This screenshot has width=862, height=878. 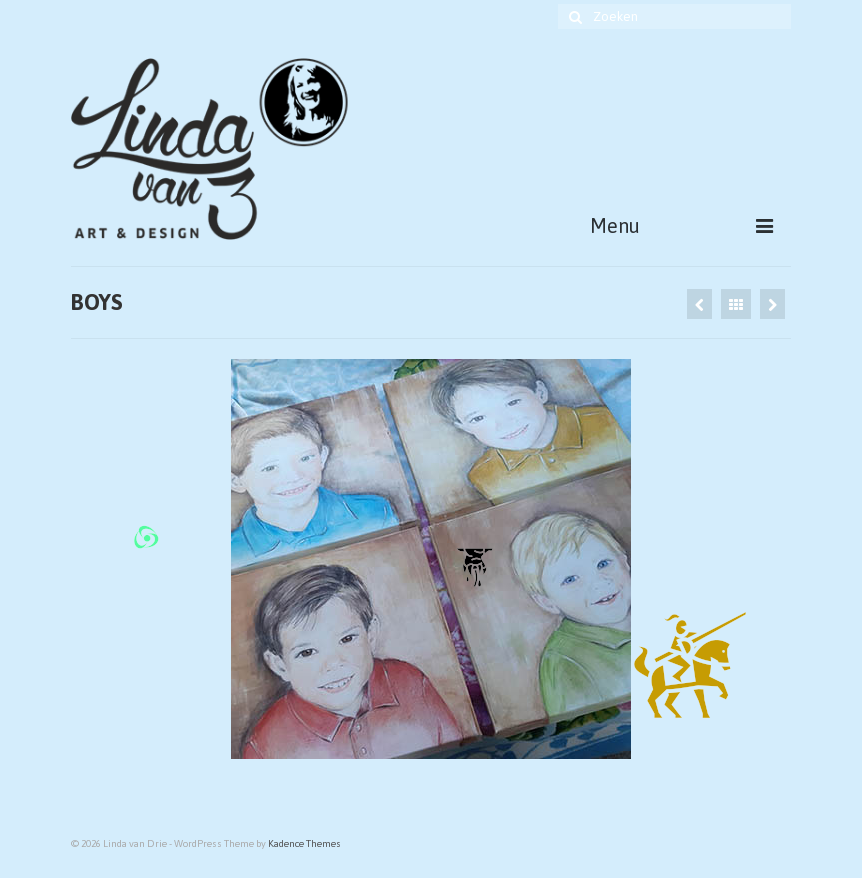 I want to click on indicates a ceiling hazard or obstacle in gameplay, so click(x=474, y=567).